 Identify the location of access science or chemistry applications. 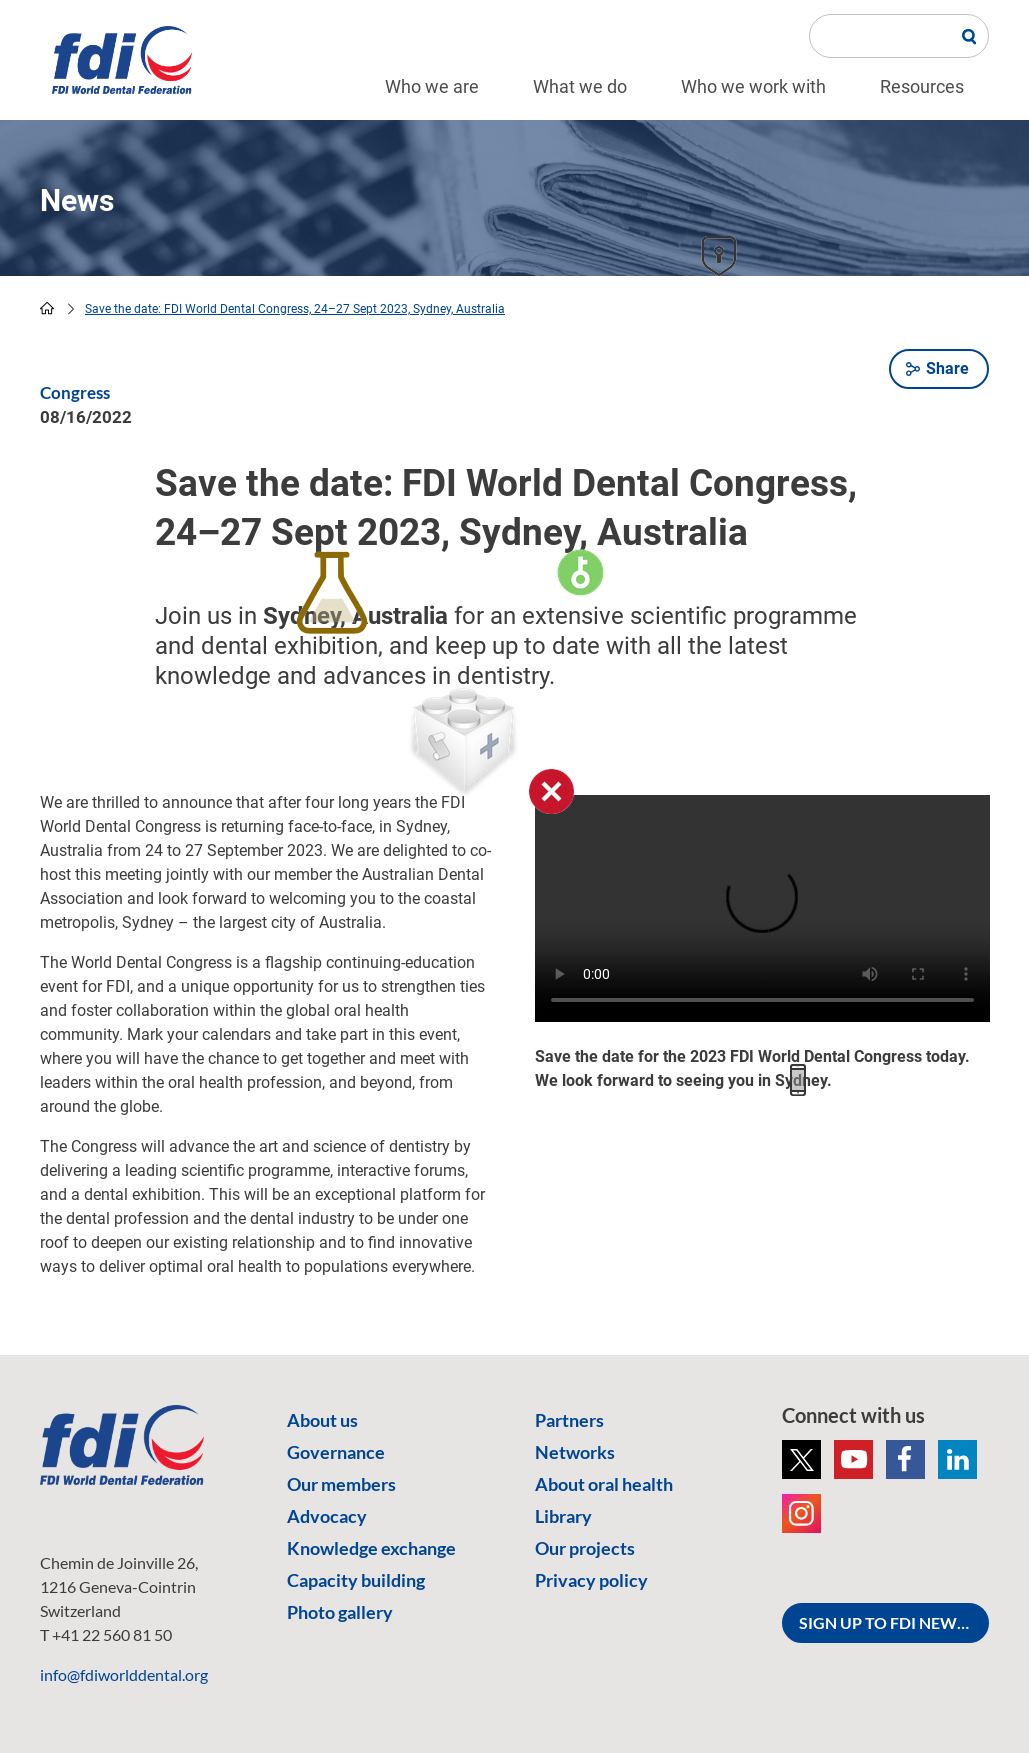
(332, 593).